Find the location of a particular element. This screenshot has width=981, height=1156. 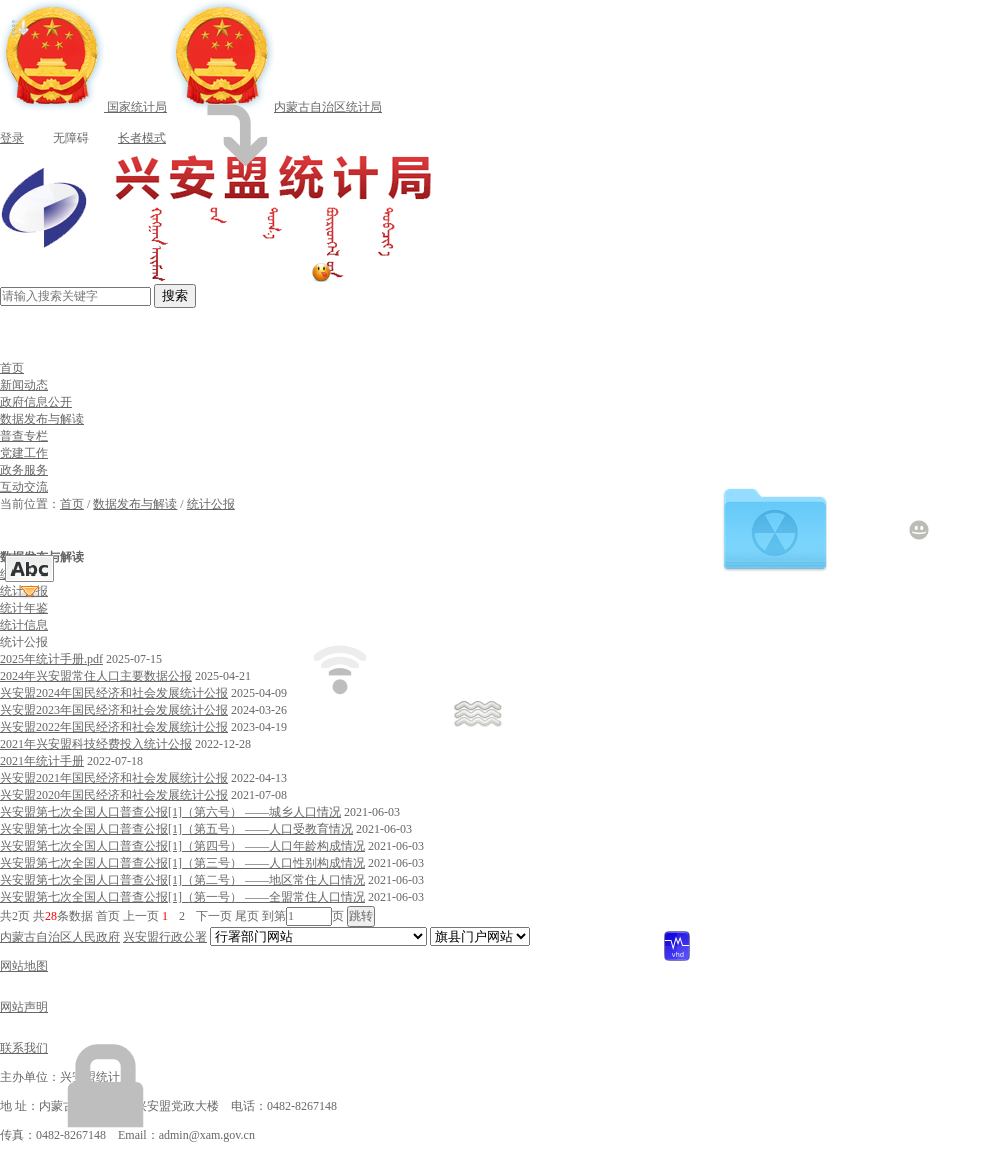

insert text at cursor position is located at coordinates (29, 574).